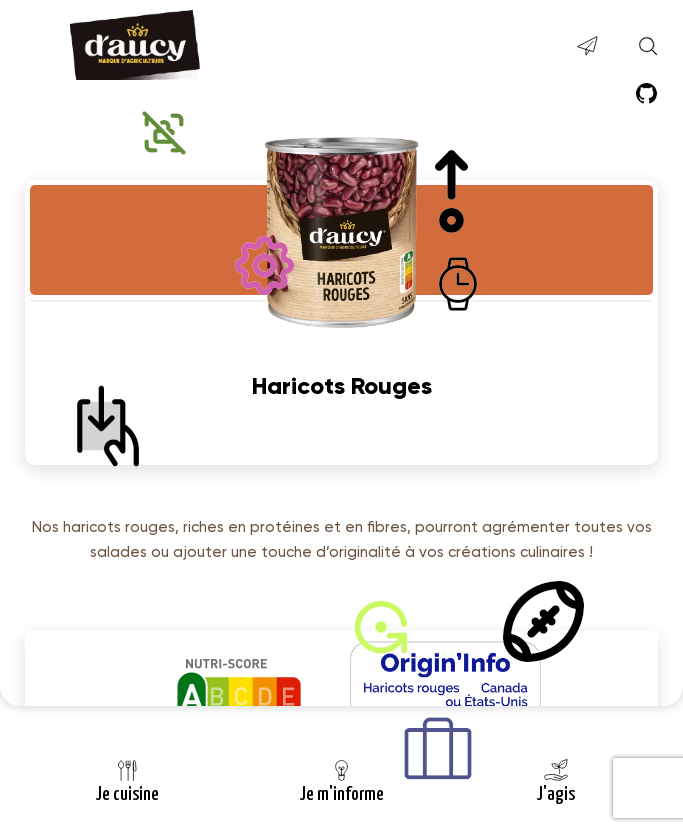  What do you see at coordinates (264, 265) in the screenshot?
I see `access app or system settings` at bounding box center [264, 265].